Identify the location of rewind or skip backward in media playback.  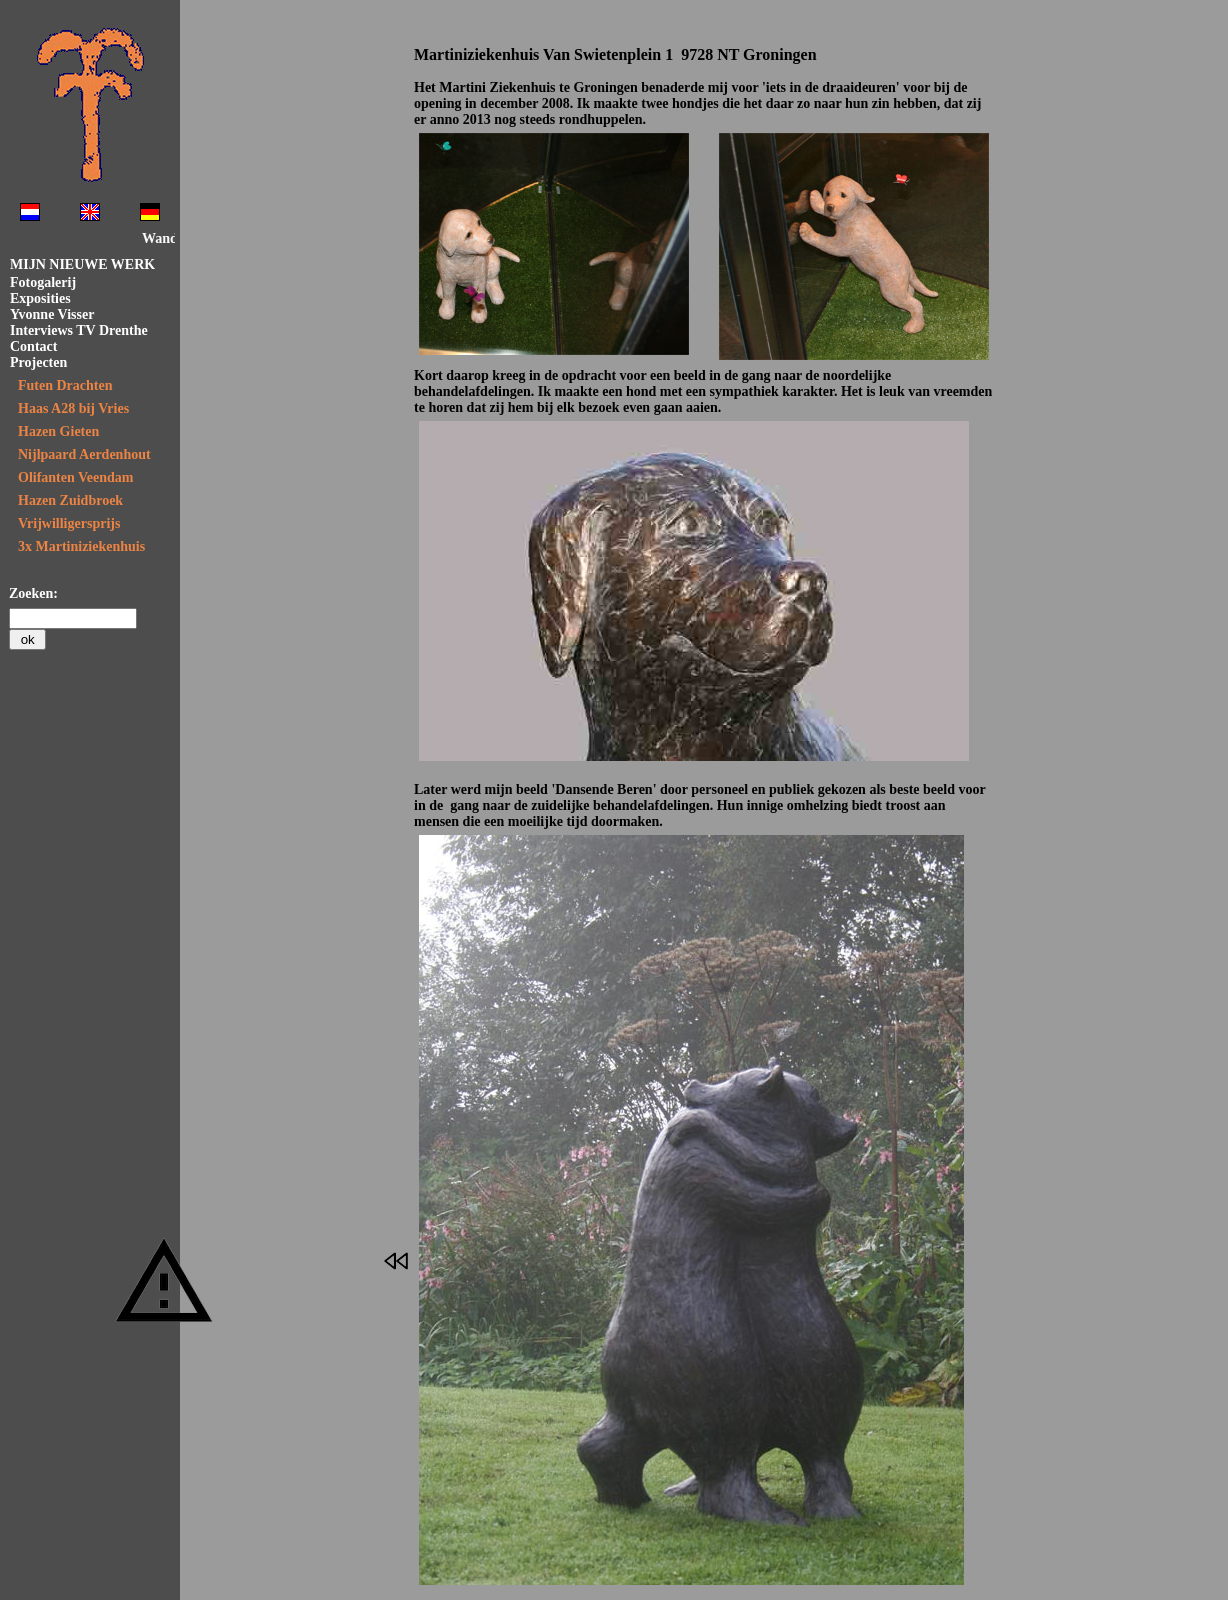
(396, 1261).